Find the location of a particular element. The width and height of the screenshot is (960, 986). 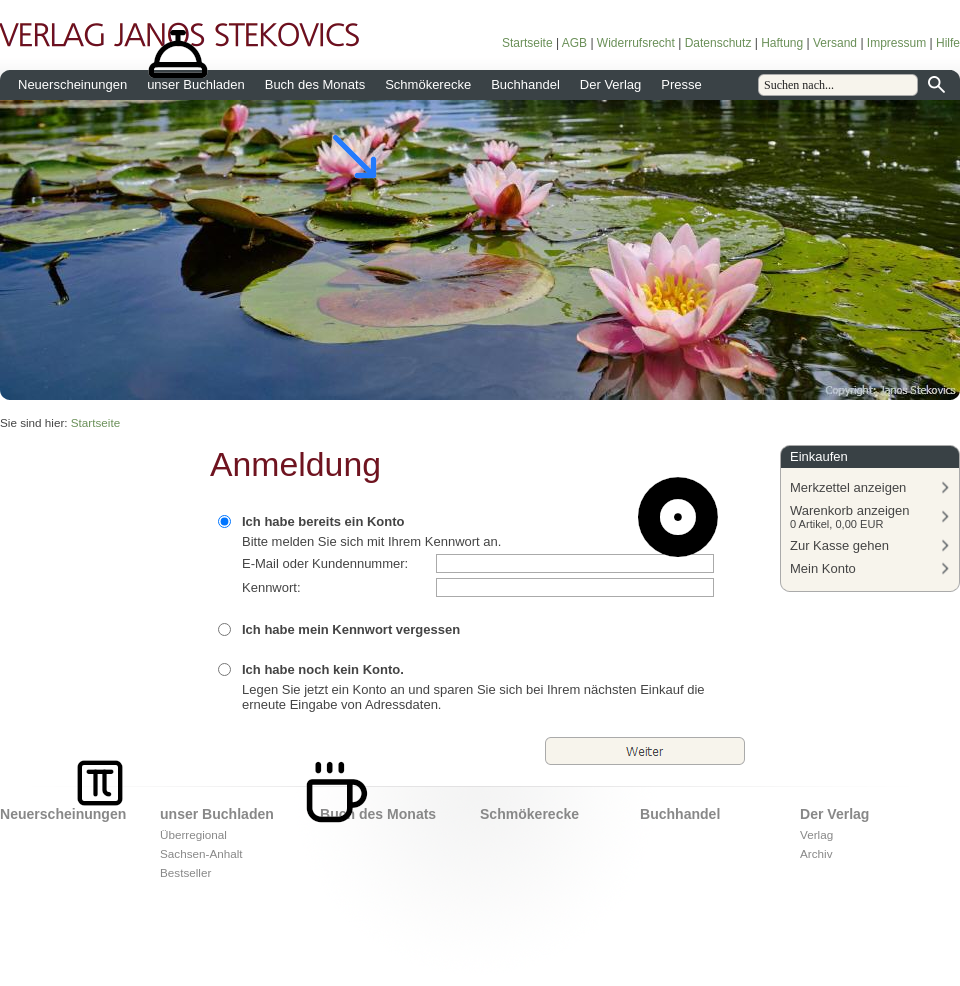

access your music library or albums is located at coordinates (678, 517).